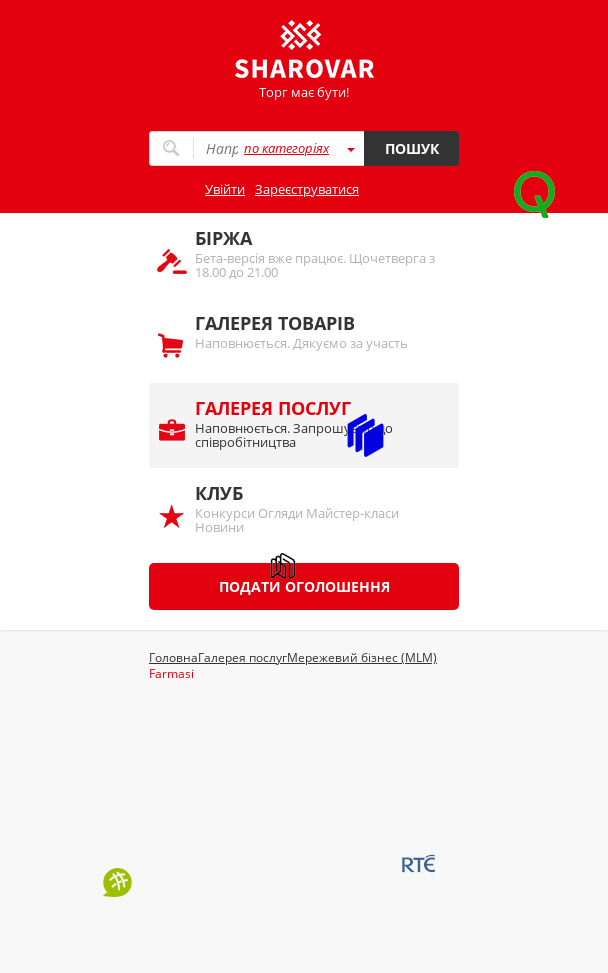 The image size is (608, 973). What do you see at coordinates (418, 863) in the screenshot?
I see `RTÉ (Raidió Teilifís Éireann) Irish public broadcaster logo` at bounding box center [418, 863].